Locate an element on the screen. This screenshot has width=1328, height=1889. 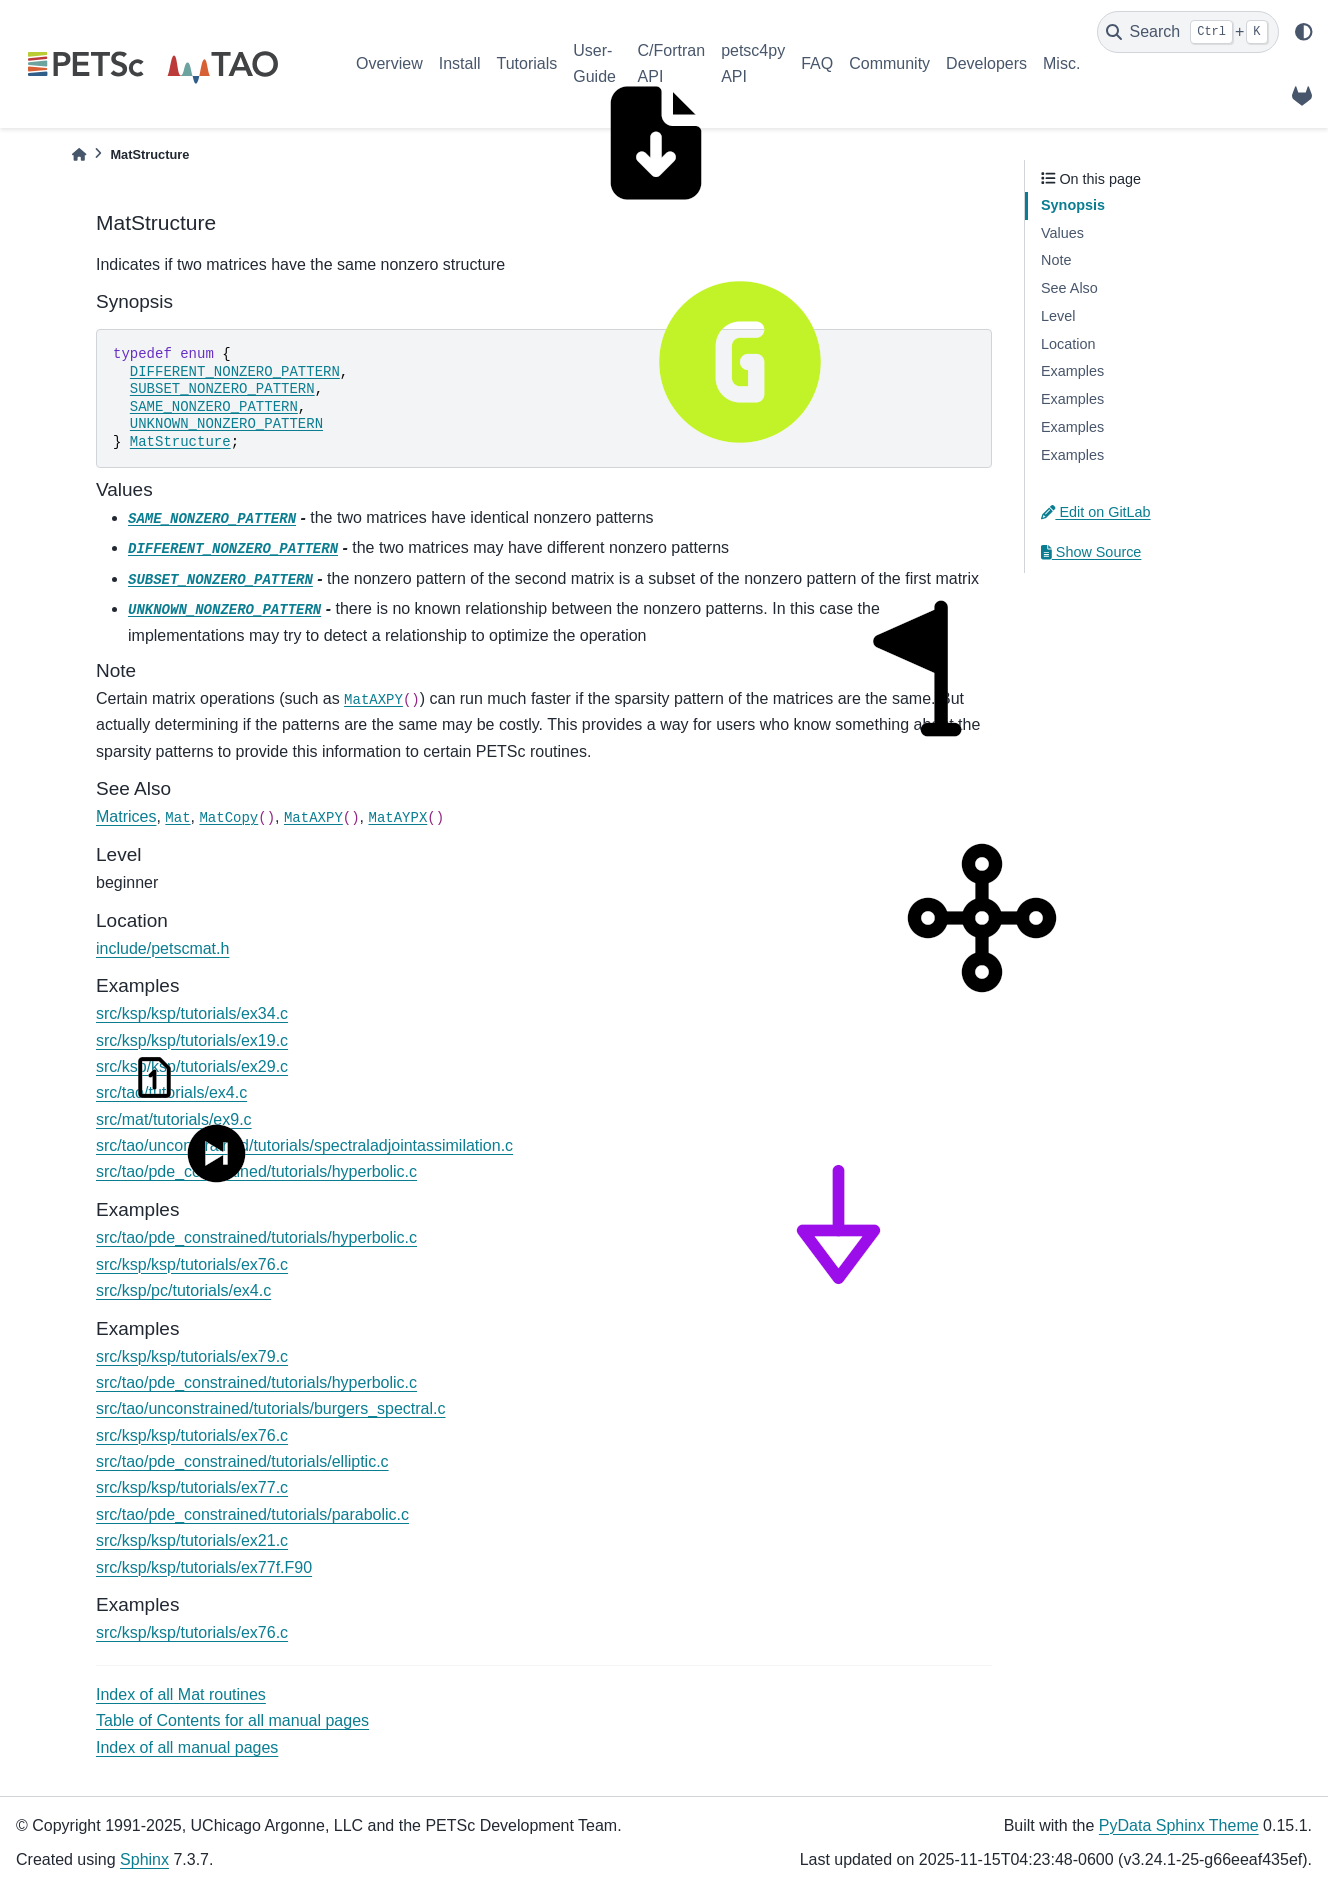
google account or service indicator is located at coordinates (740, 362).